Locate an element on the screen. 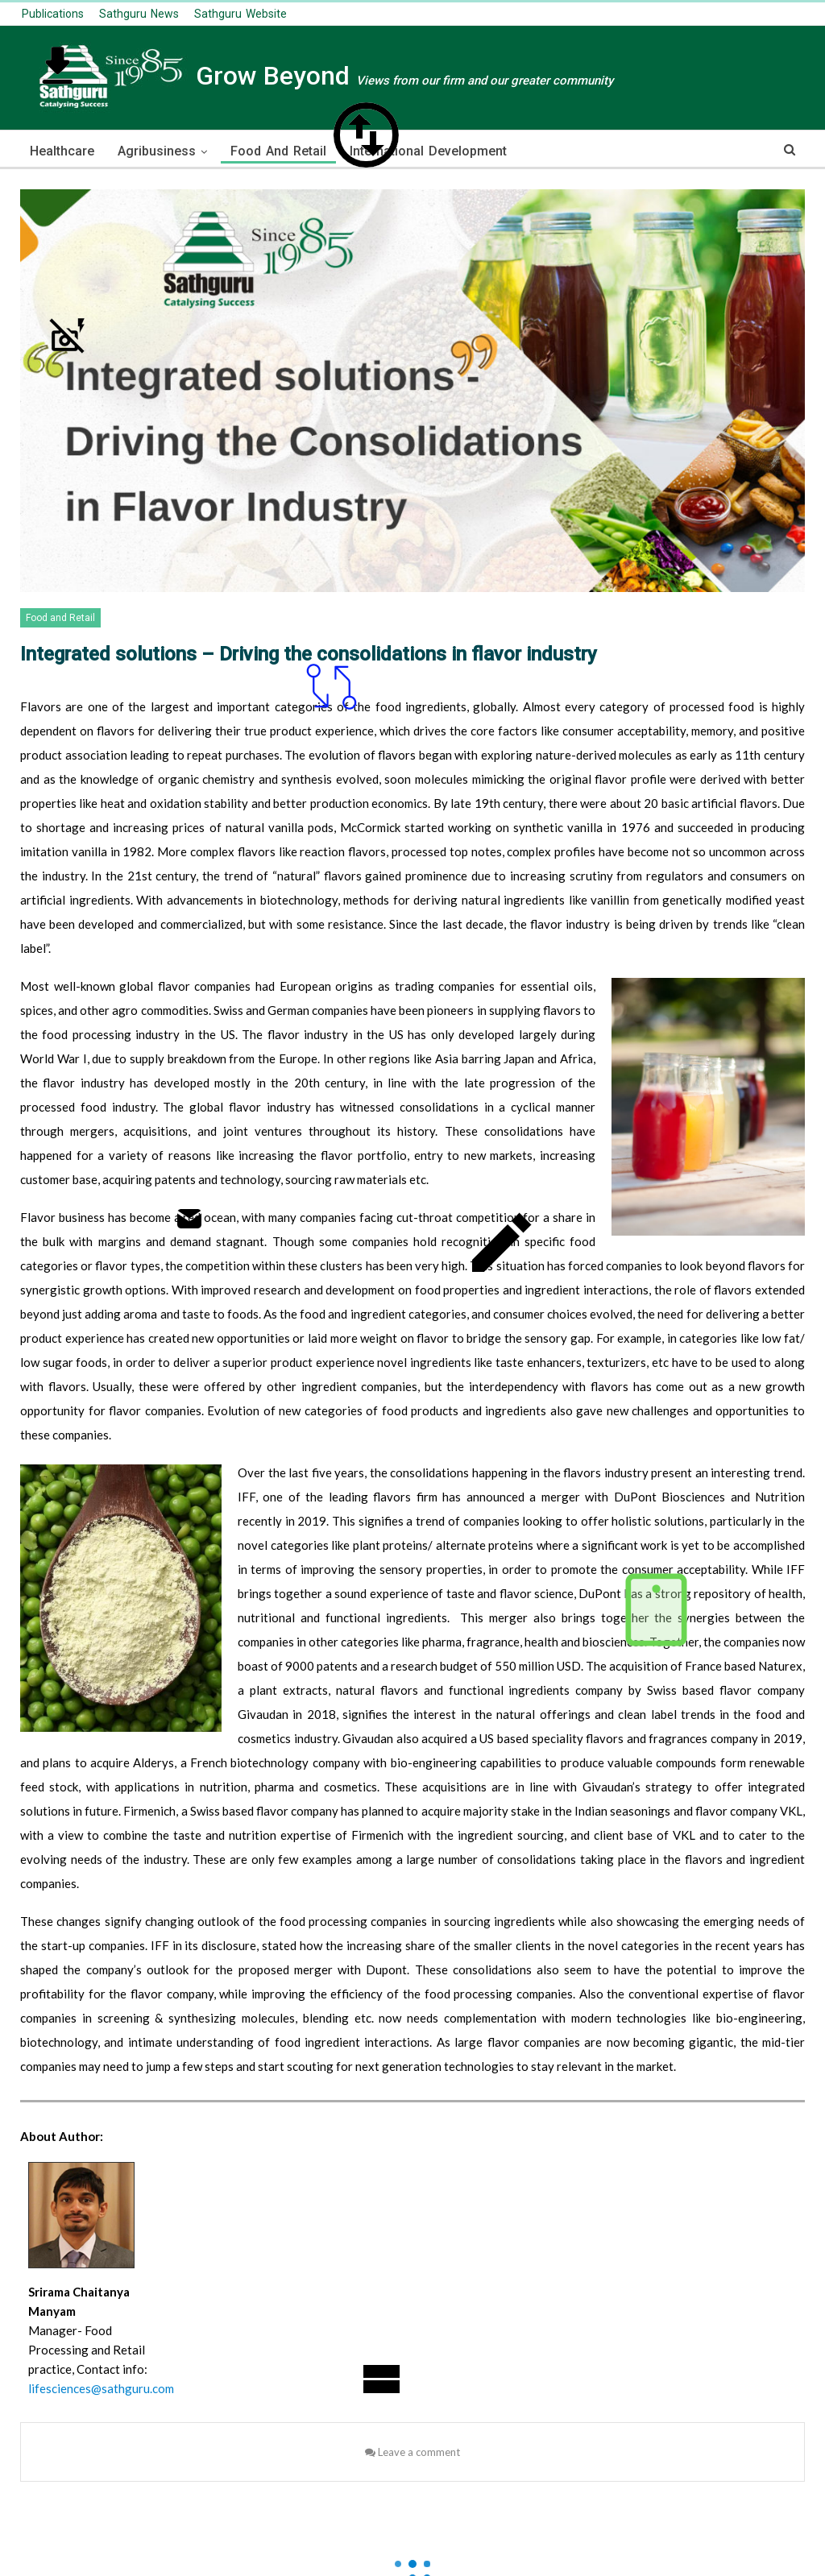 Image resolution: width=825 pixels, height=2576 pixels. edit this item is located at coordinates (501, 1243).